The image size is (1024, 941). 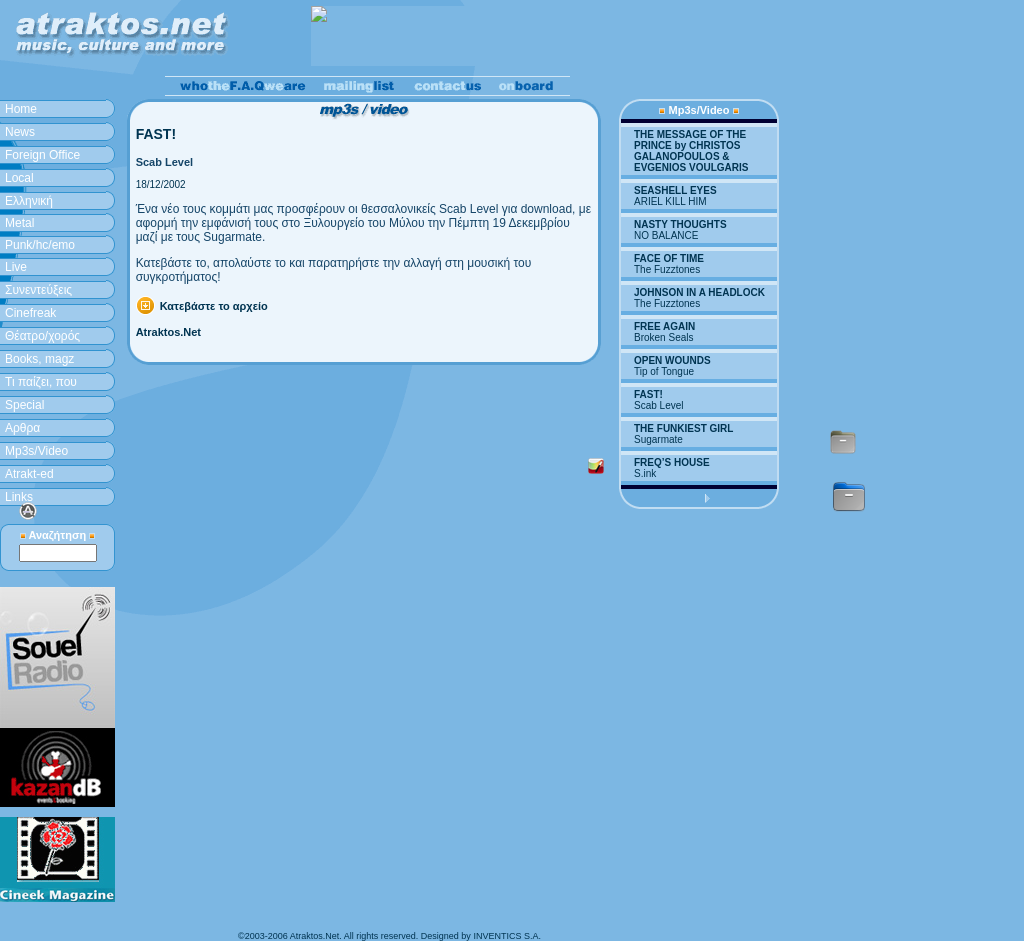 I want to click on open the software updater application, so click(x=28, y=511).